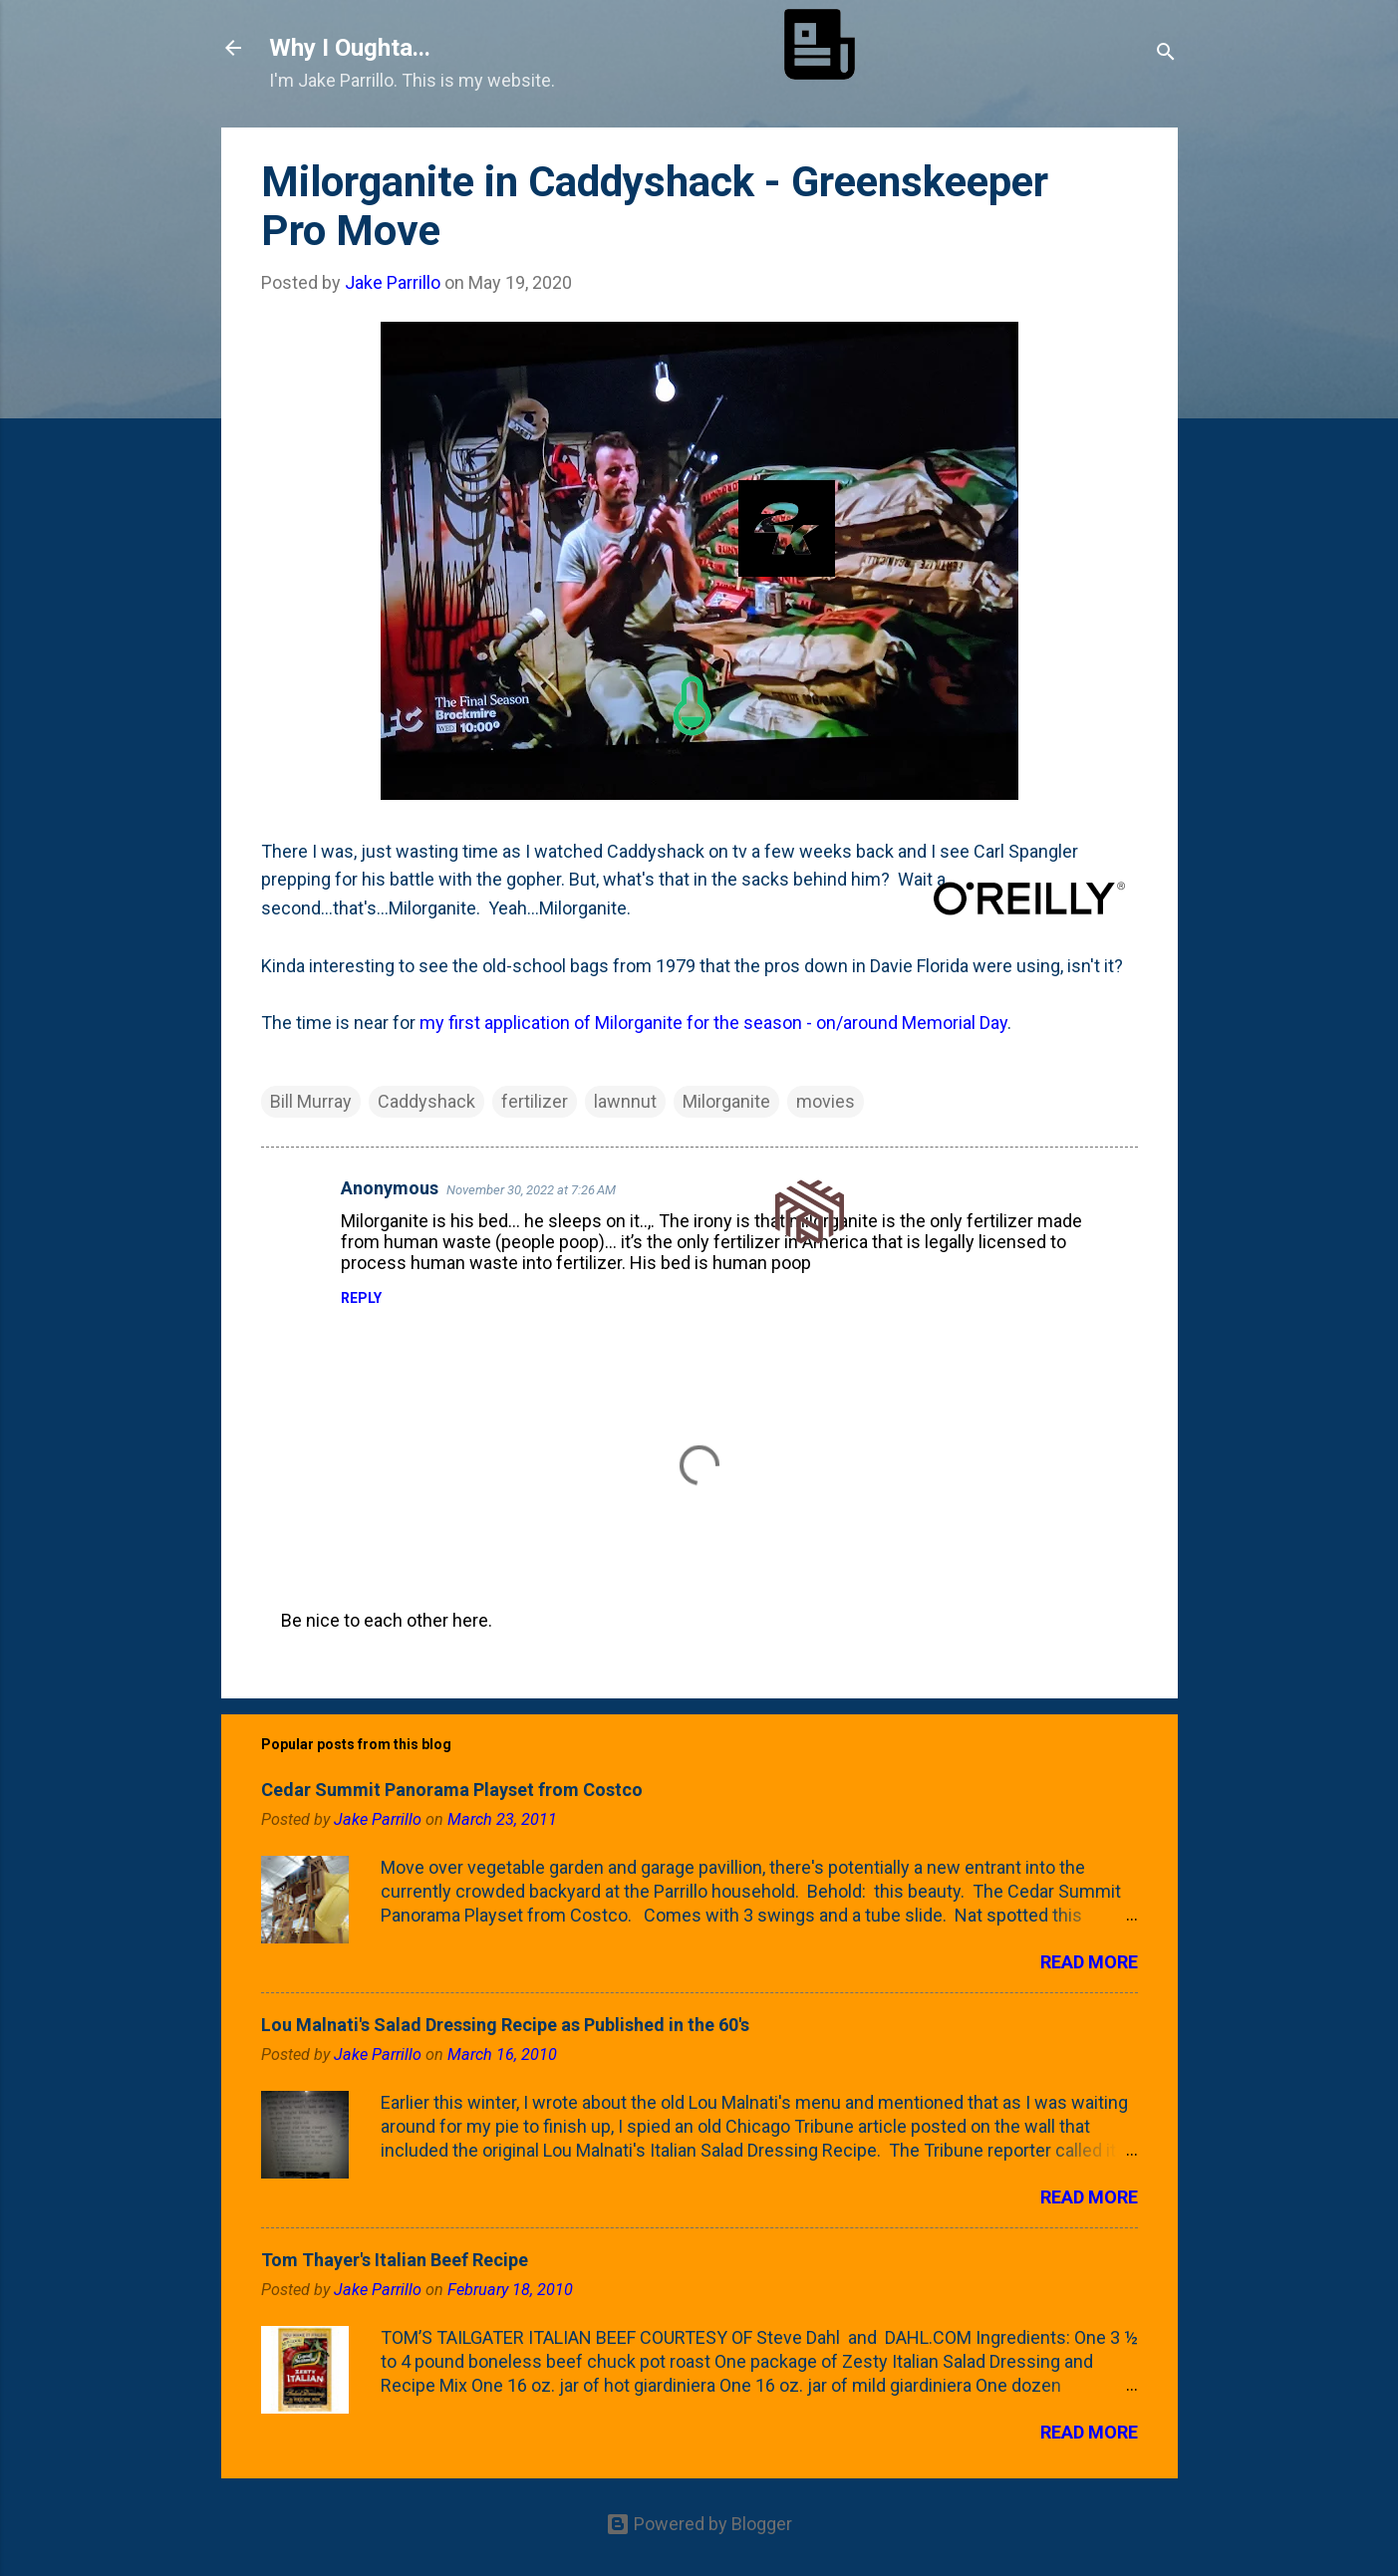 This screenshot has height=2576, width=1398. Describe the element at coordinates (819, 44) in the screenshot. I see `view news articles` at that location.